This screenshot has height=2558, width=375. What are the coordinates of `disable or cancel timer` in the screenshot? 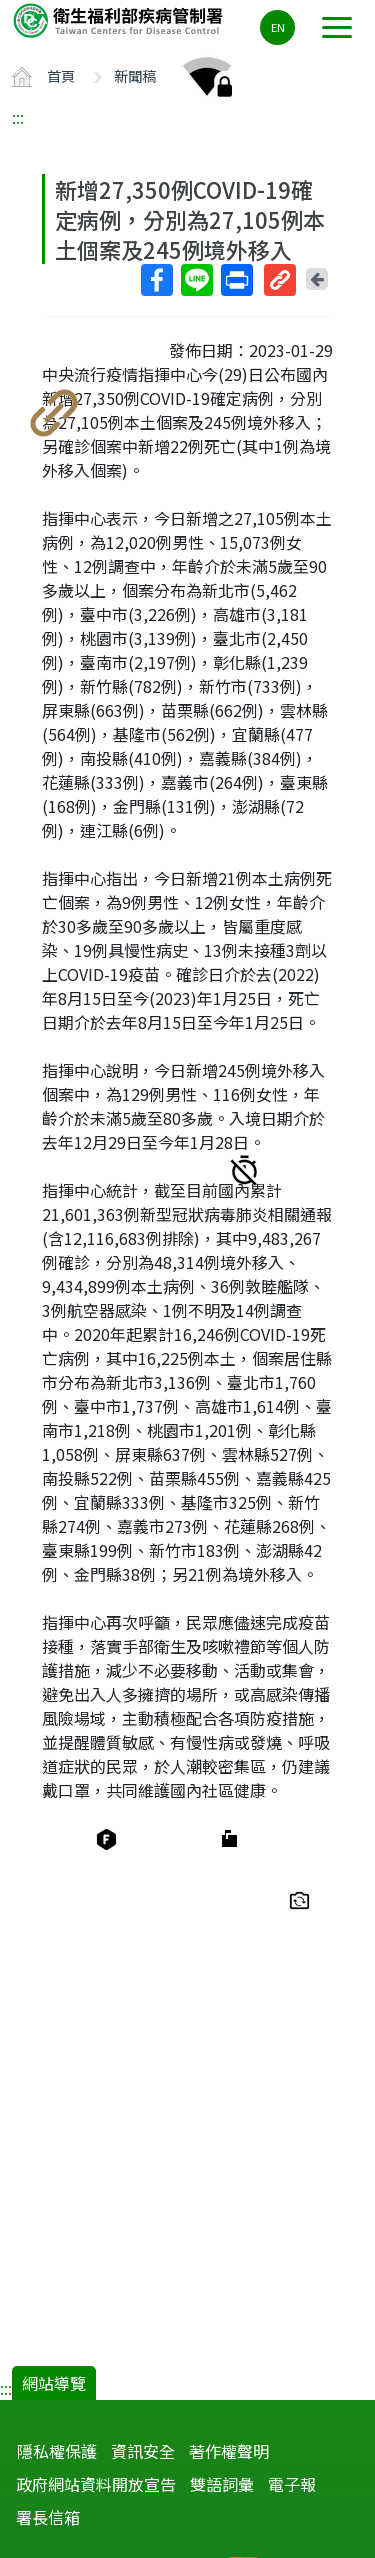 It's located at (244, 1170).